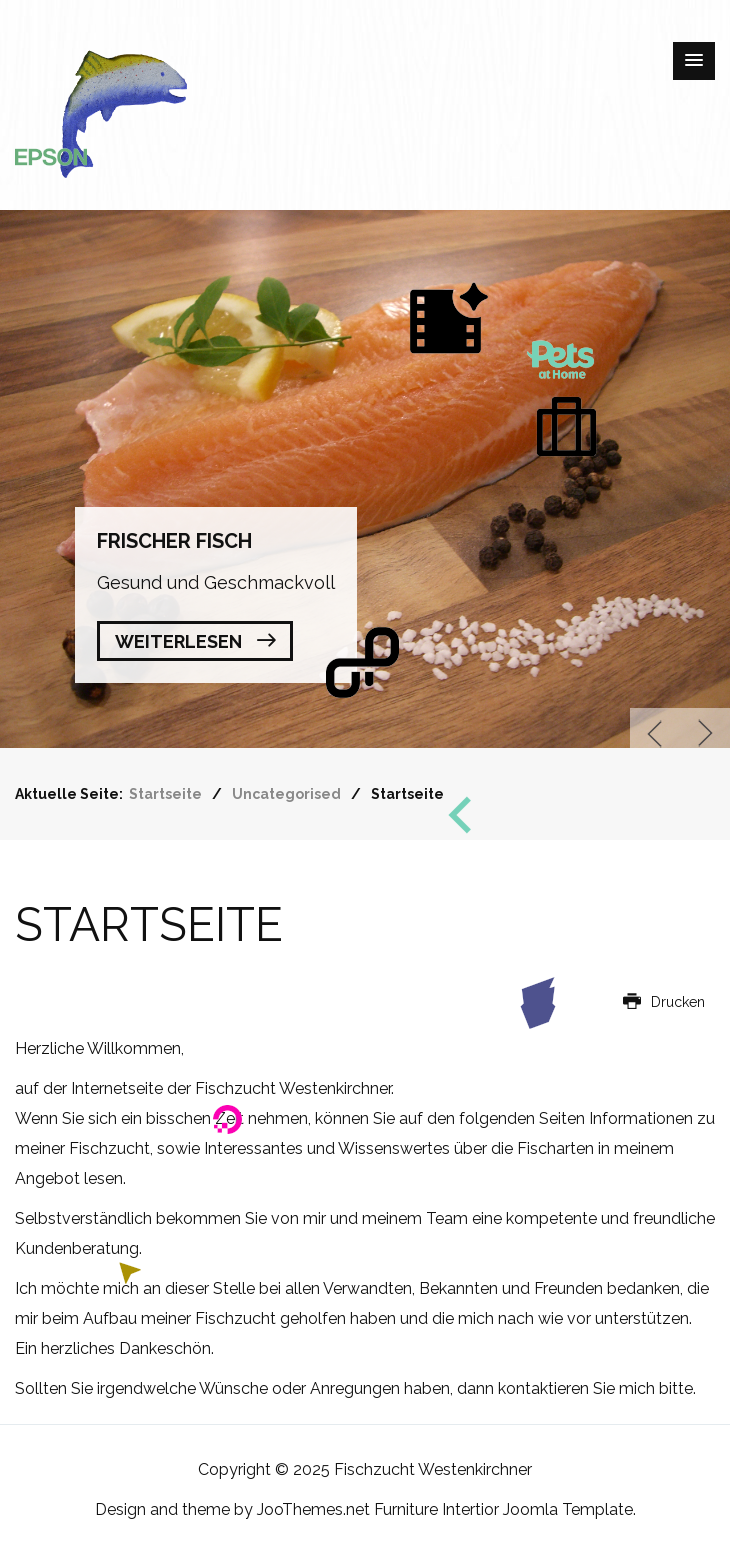 The width and height of the screenshot is (730, 1565). I want to click on visit the Pets at Home website or app, so click(560, 359).